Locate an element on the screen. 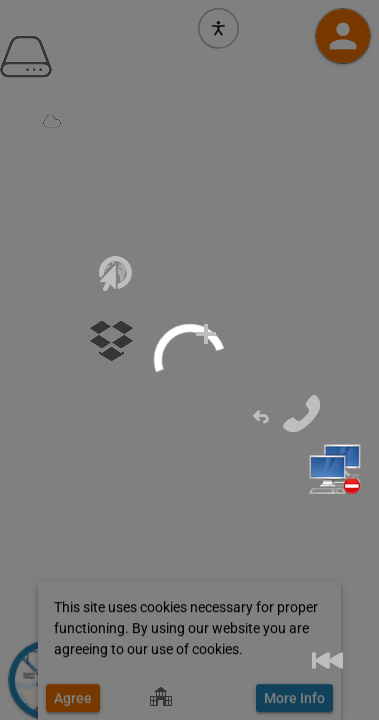  open Dropbox cloud storage is located at coordinates (111, 342).